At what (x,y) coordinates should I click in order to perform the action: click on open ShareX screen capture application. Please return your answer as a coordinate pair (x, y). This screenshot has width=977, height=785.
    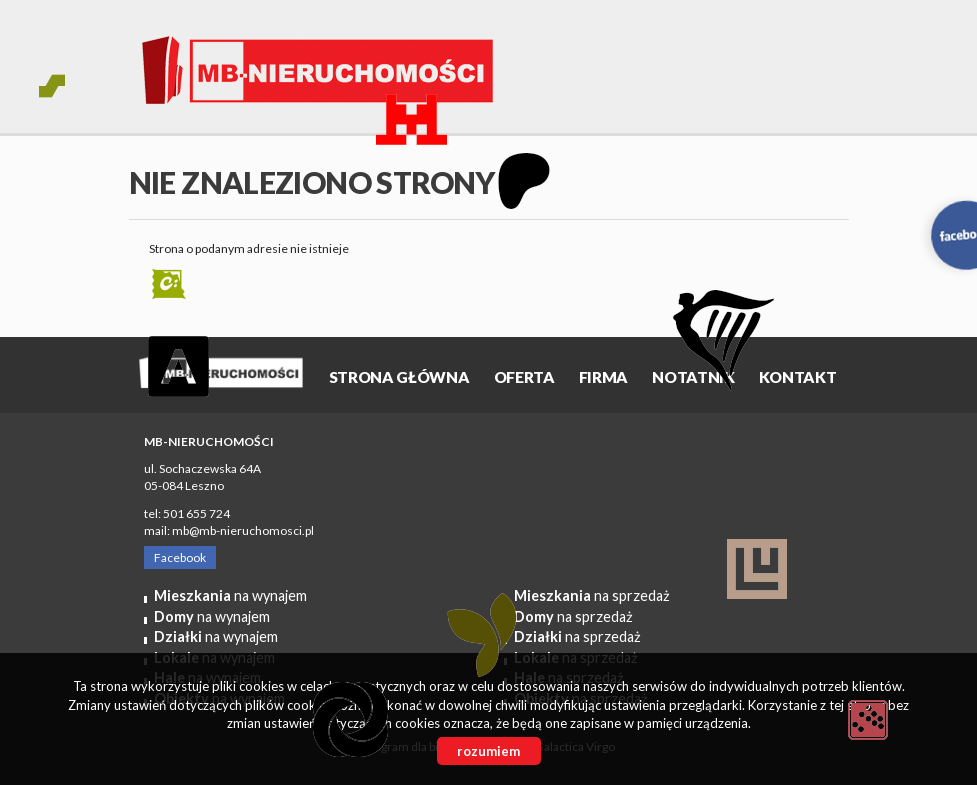
    Looking at the image, I should click on (350, 719).